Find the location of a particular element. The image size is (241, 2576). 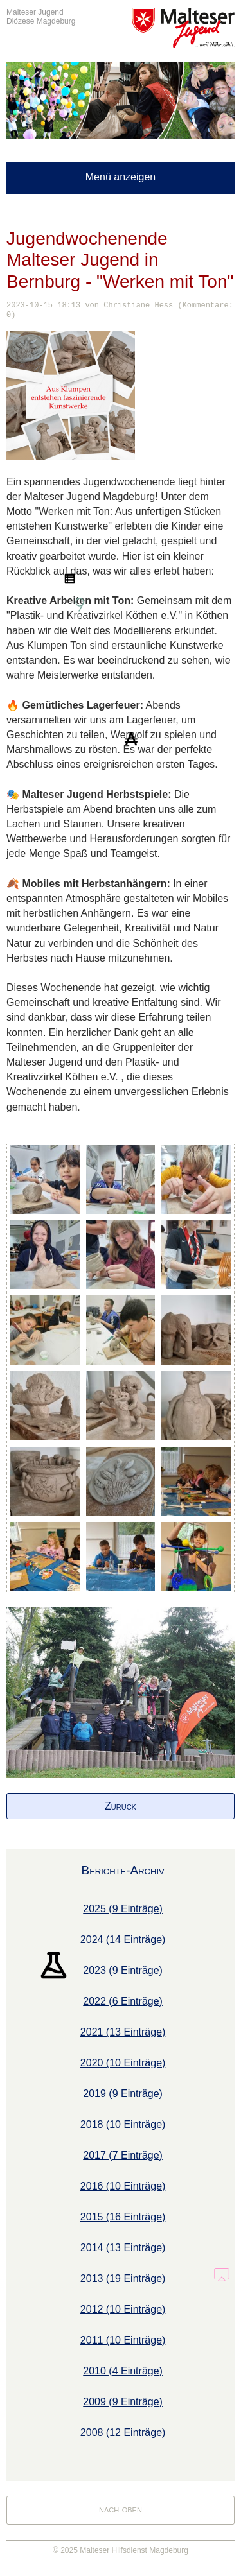

indicates the number nine in a list or sequence is located at coordinates (80, 605).